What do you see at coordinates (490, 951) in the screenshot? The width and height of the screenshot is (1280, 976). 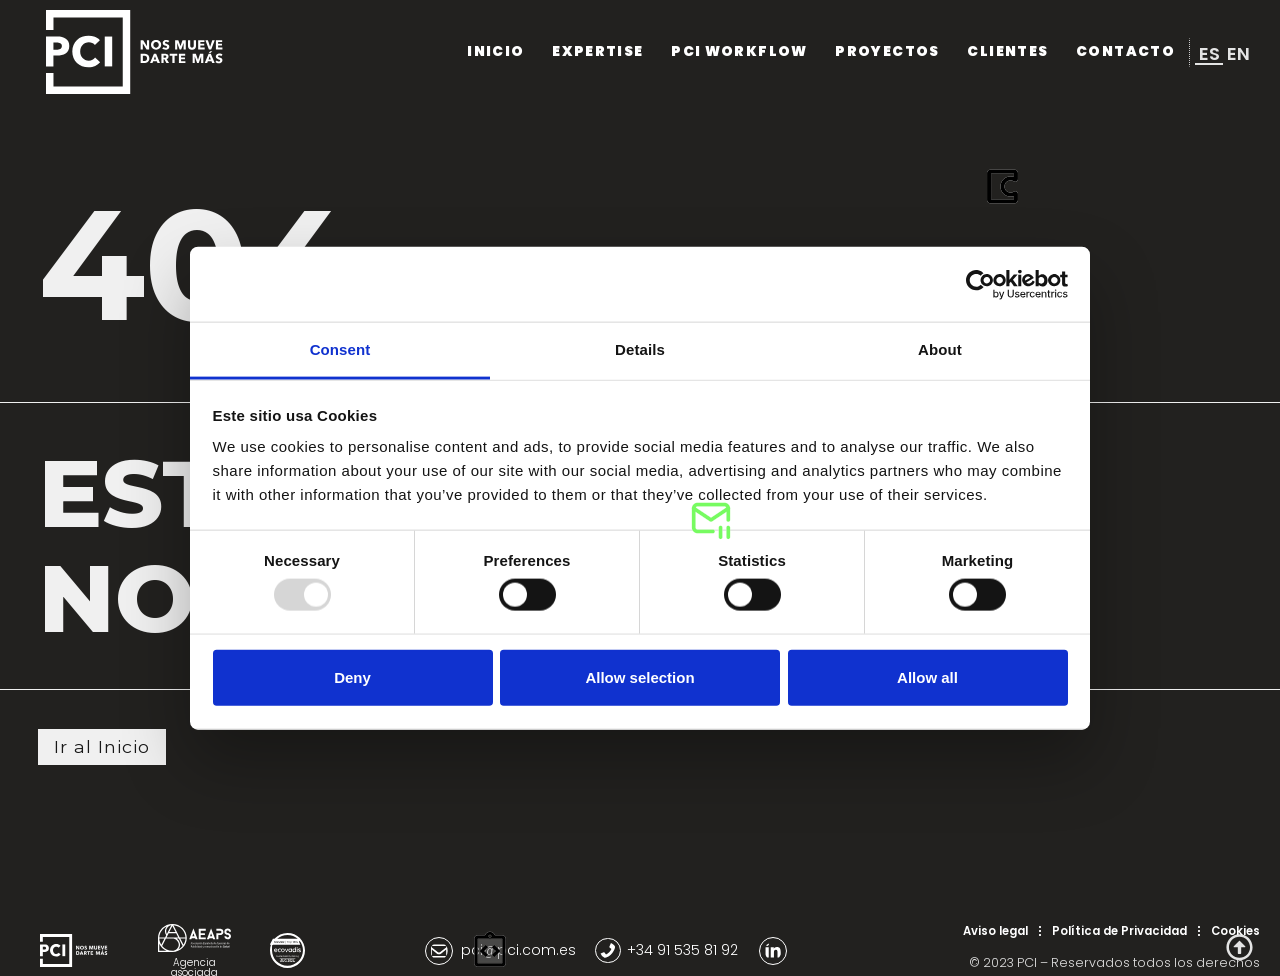 I see `view integration instructions or code snippets` at bounding box center [490, 951].